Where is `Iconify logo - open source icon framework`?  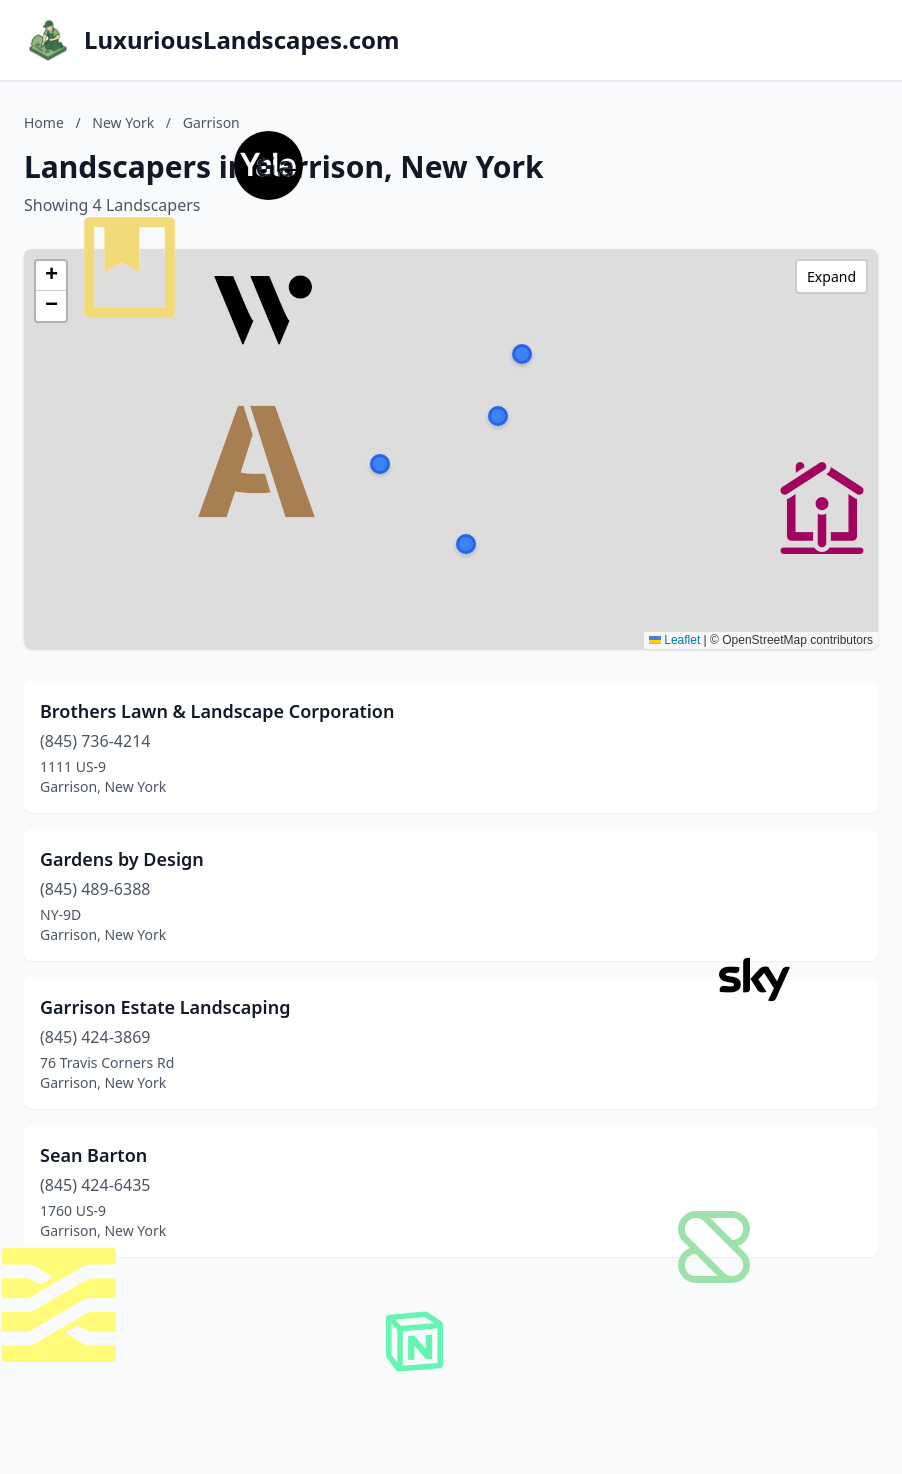
Iconify logo - open source icon framework is located at coordinates (822, 508).